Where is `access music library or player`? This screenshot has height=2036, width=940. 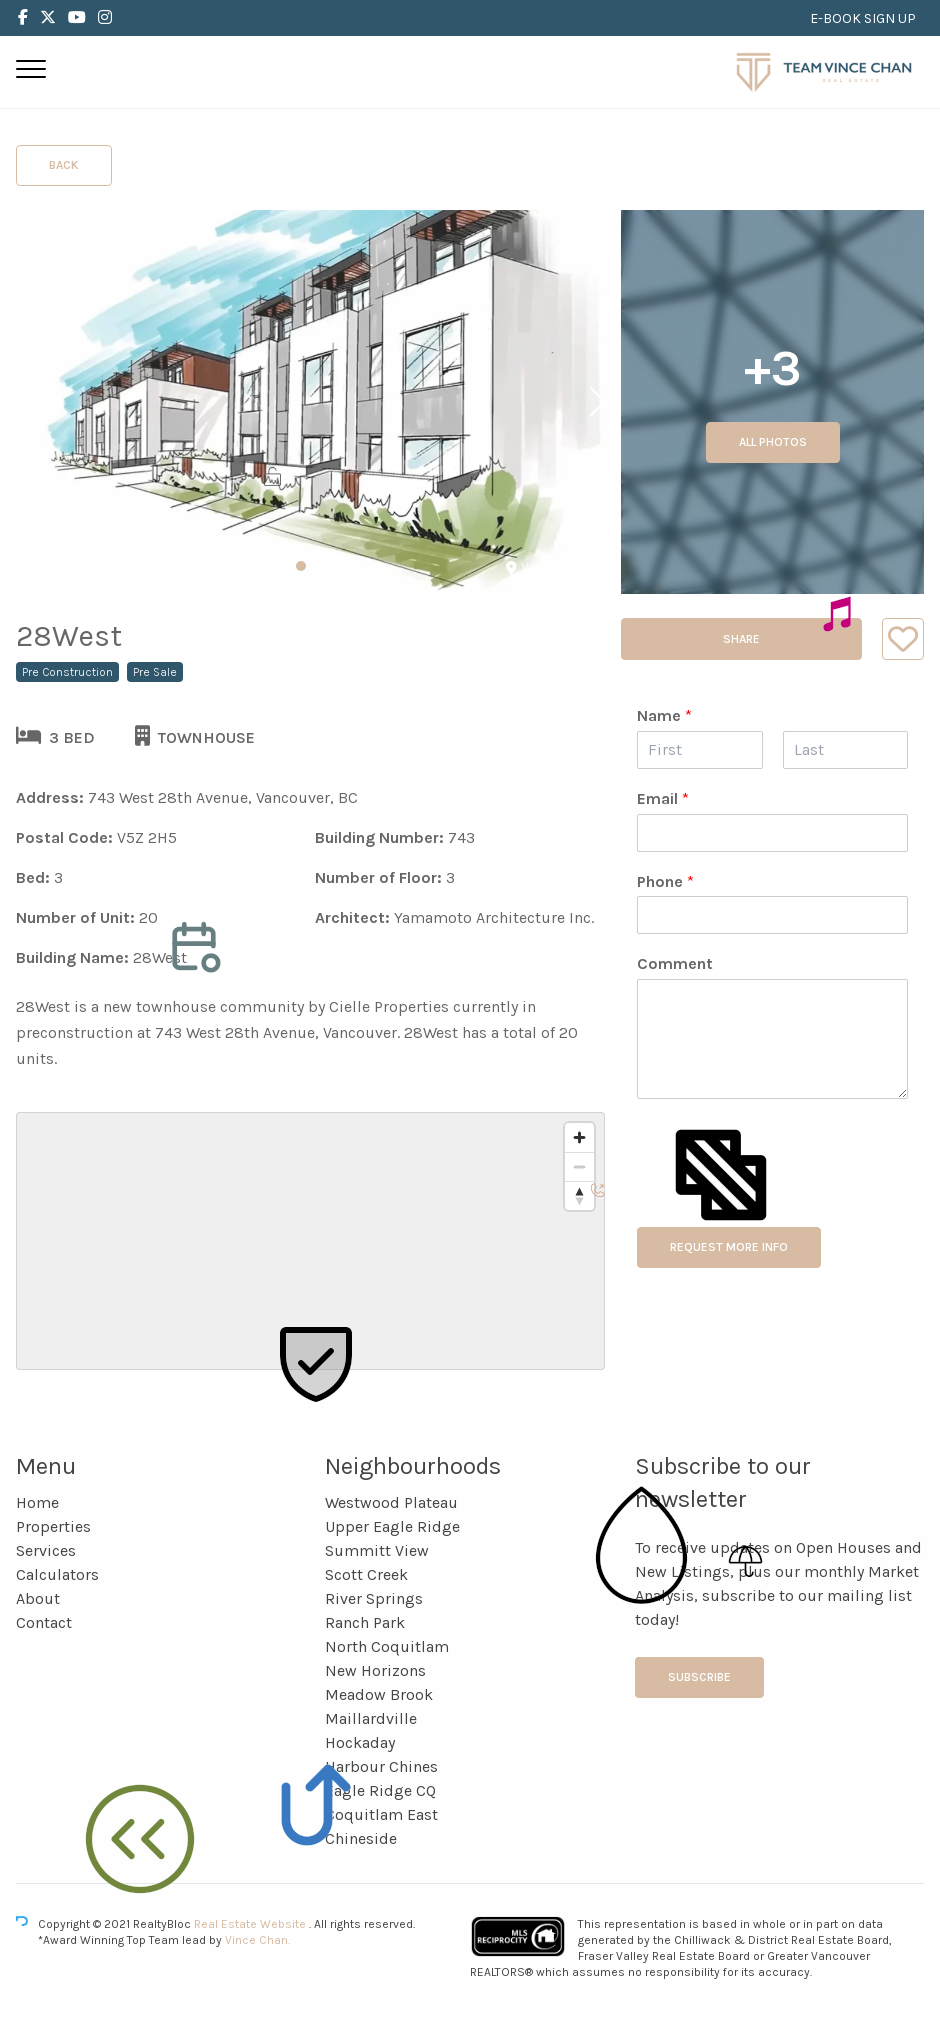 access music library or player is located at coordinates (837, 614).